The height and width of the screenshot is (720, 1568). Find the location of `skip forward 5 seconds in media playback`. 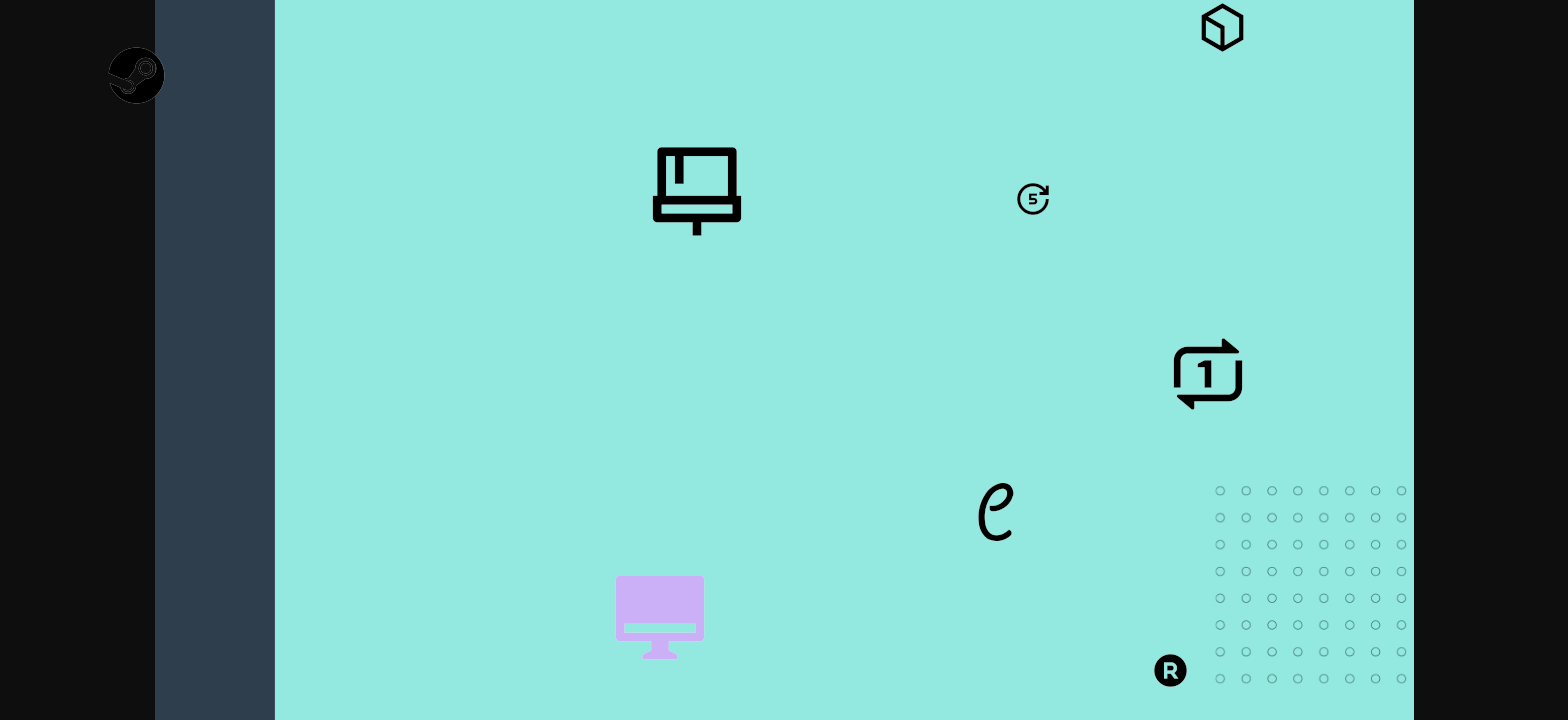

skip forward 5 seconds in media playback is located at coordinates (1033, 199).